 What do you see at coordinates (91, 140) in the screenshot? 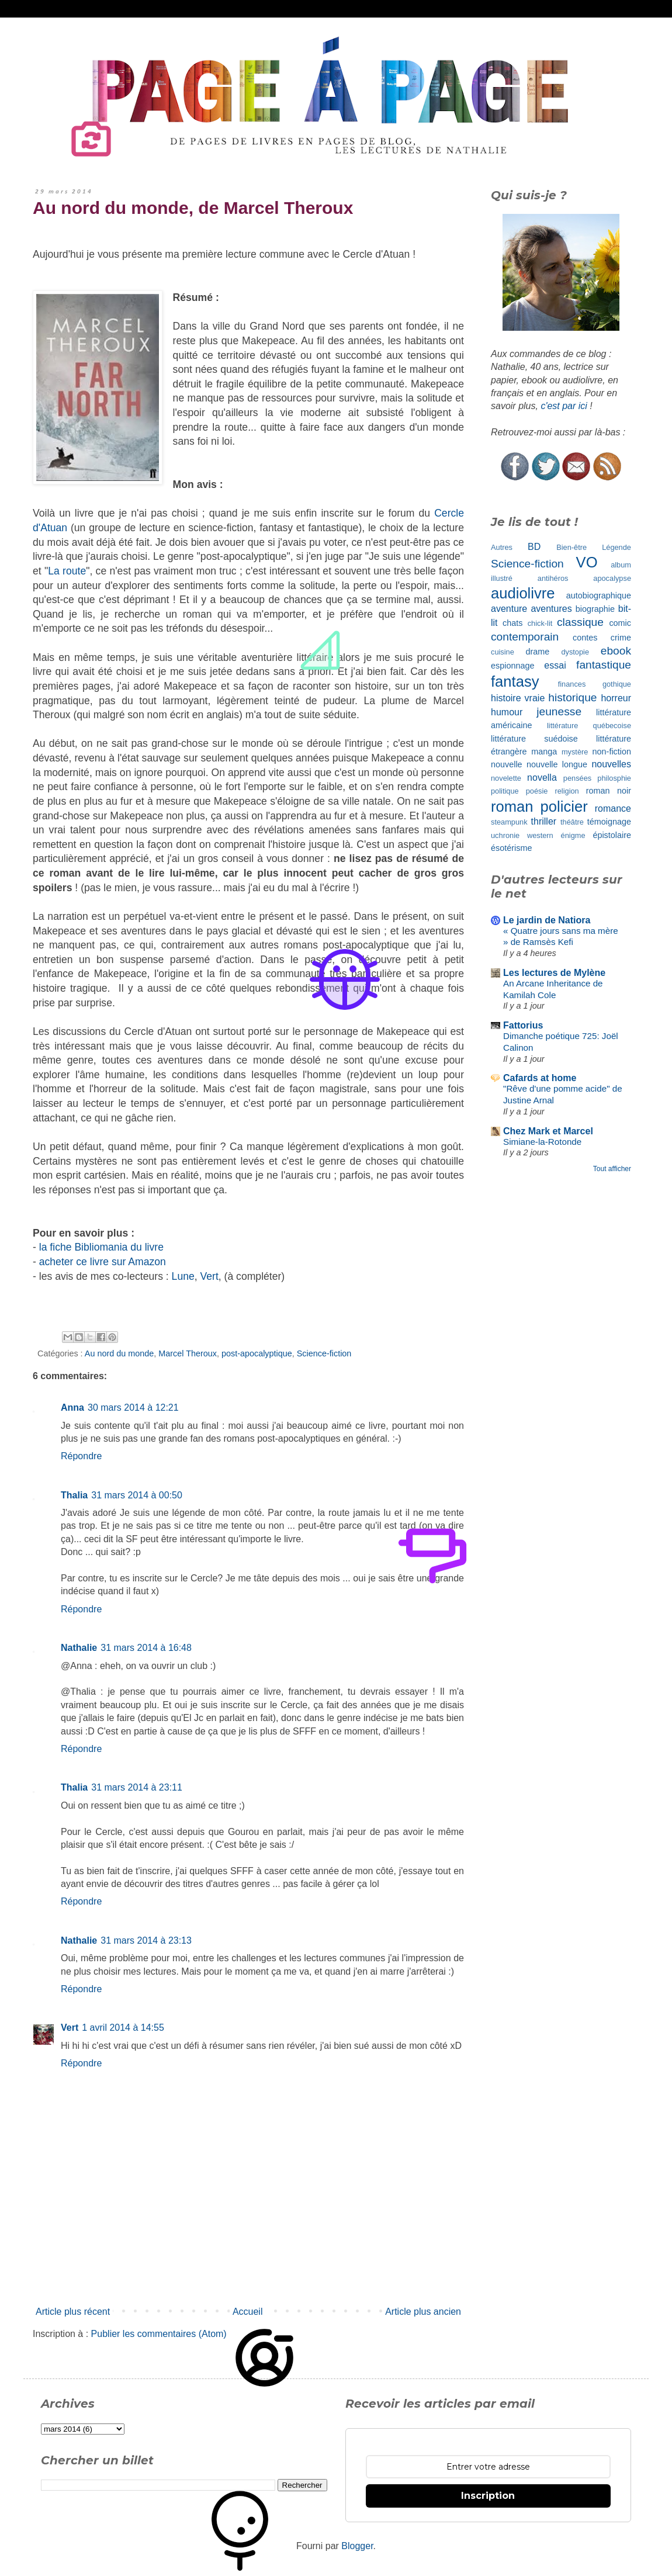
I see `switch between front and rear camera` at bounding box center [91, 140].